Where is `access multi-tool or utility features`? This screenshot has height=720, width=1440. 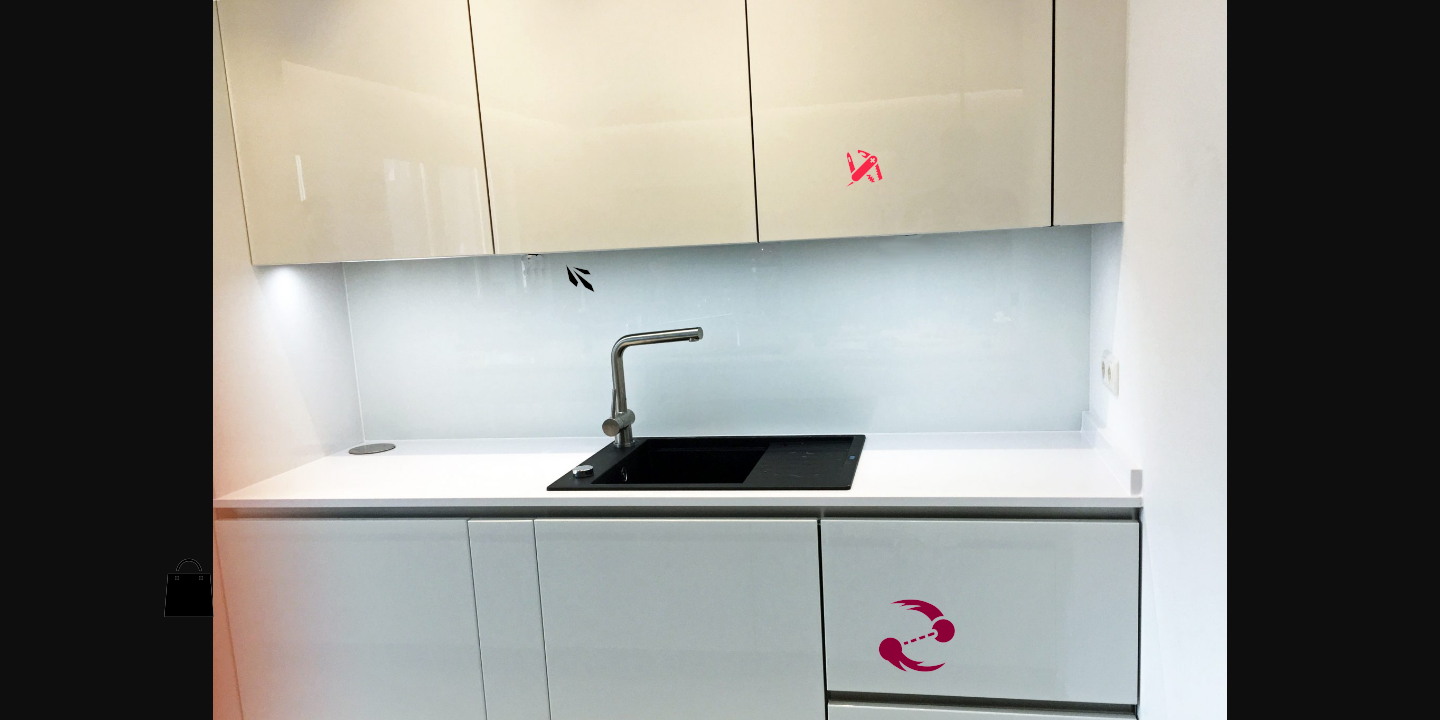
access multi-tool or utility features is located at coordinates (864, 168).